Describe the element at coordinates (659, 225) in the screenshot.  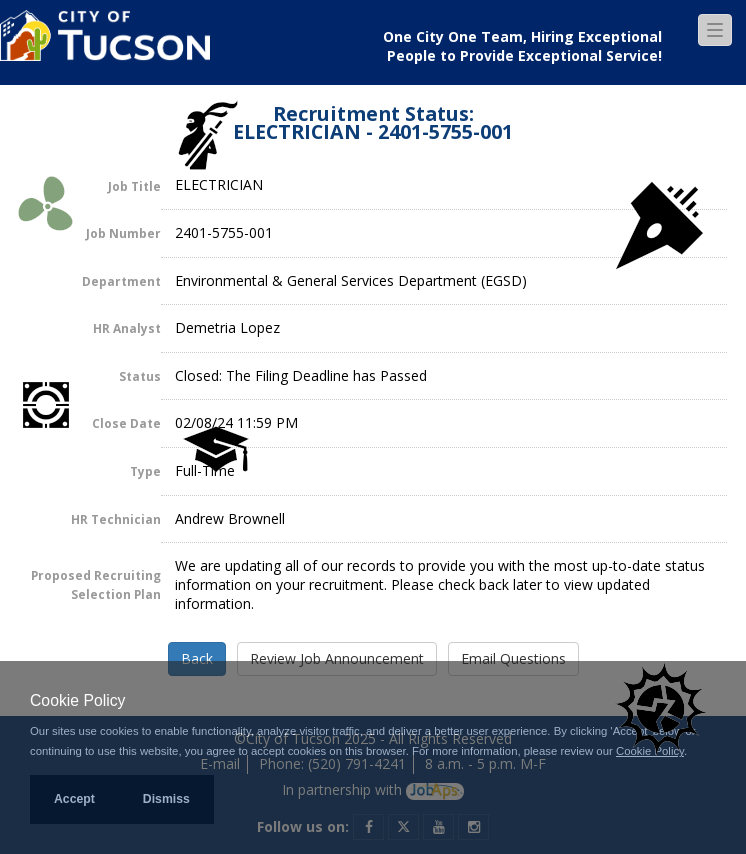
I see `select light fighter spacecraft class` at that location.